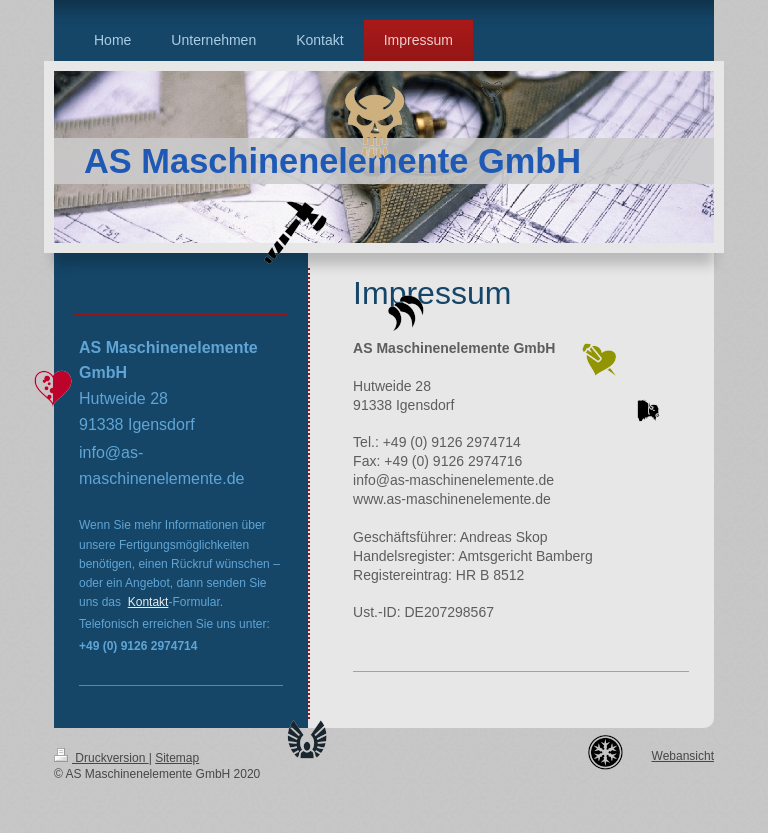  Describe the element at coordinates (406, 313) in the screenshot. I see `indicates a claw or slash attack ability` at that location.